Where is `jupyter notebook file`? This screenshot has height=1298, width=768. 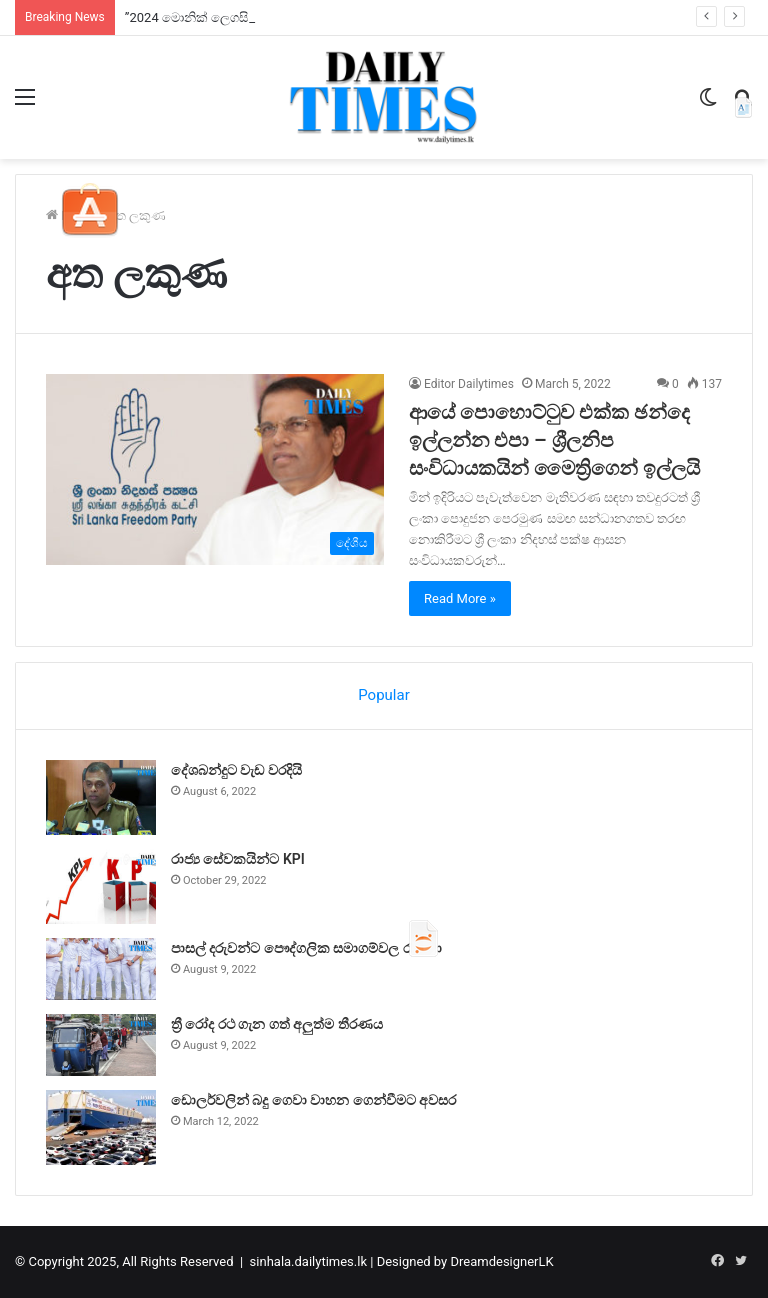
jupyter notebook file is located at coordinates (423, 938).